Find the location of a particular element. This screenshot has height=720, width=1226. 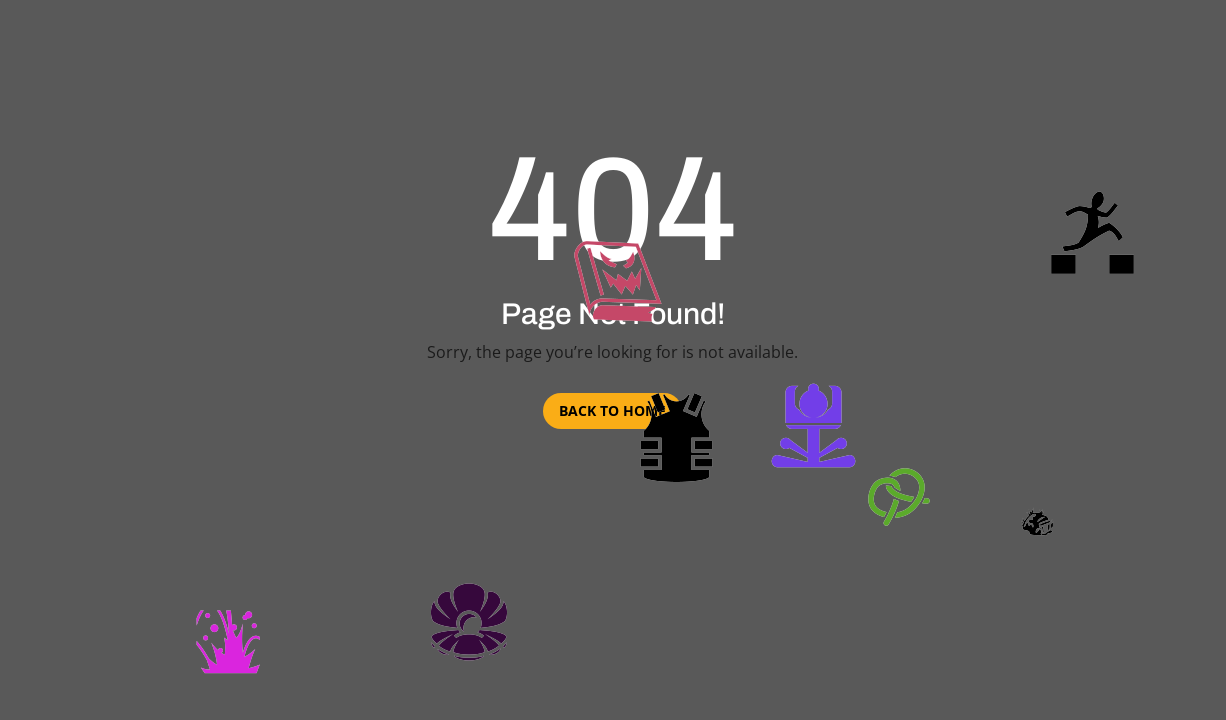

browse bakery or snack items is located at coordinates (899, 497).